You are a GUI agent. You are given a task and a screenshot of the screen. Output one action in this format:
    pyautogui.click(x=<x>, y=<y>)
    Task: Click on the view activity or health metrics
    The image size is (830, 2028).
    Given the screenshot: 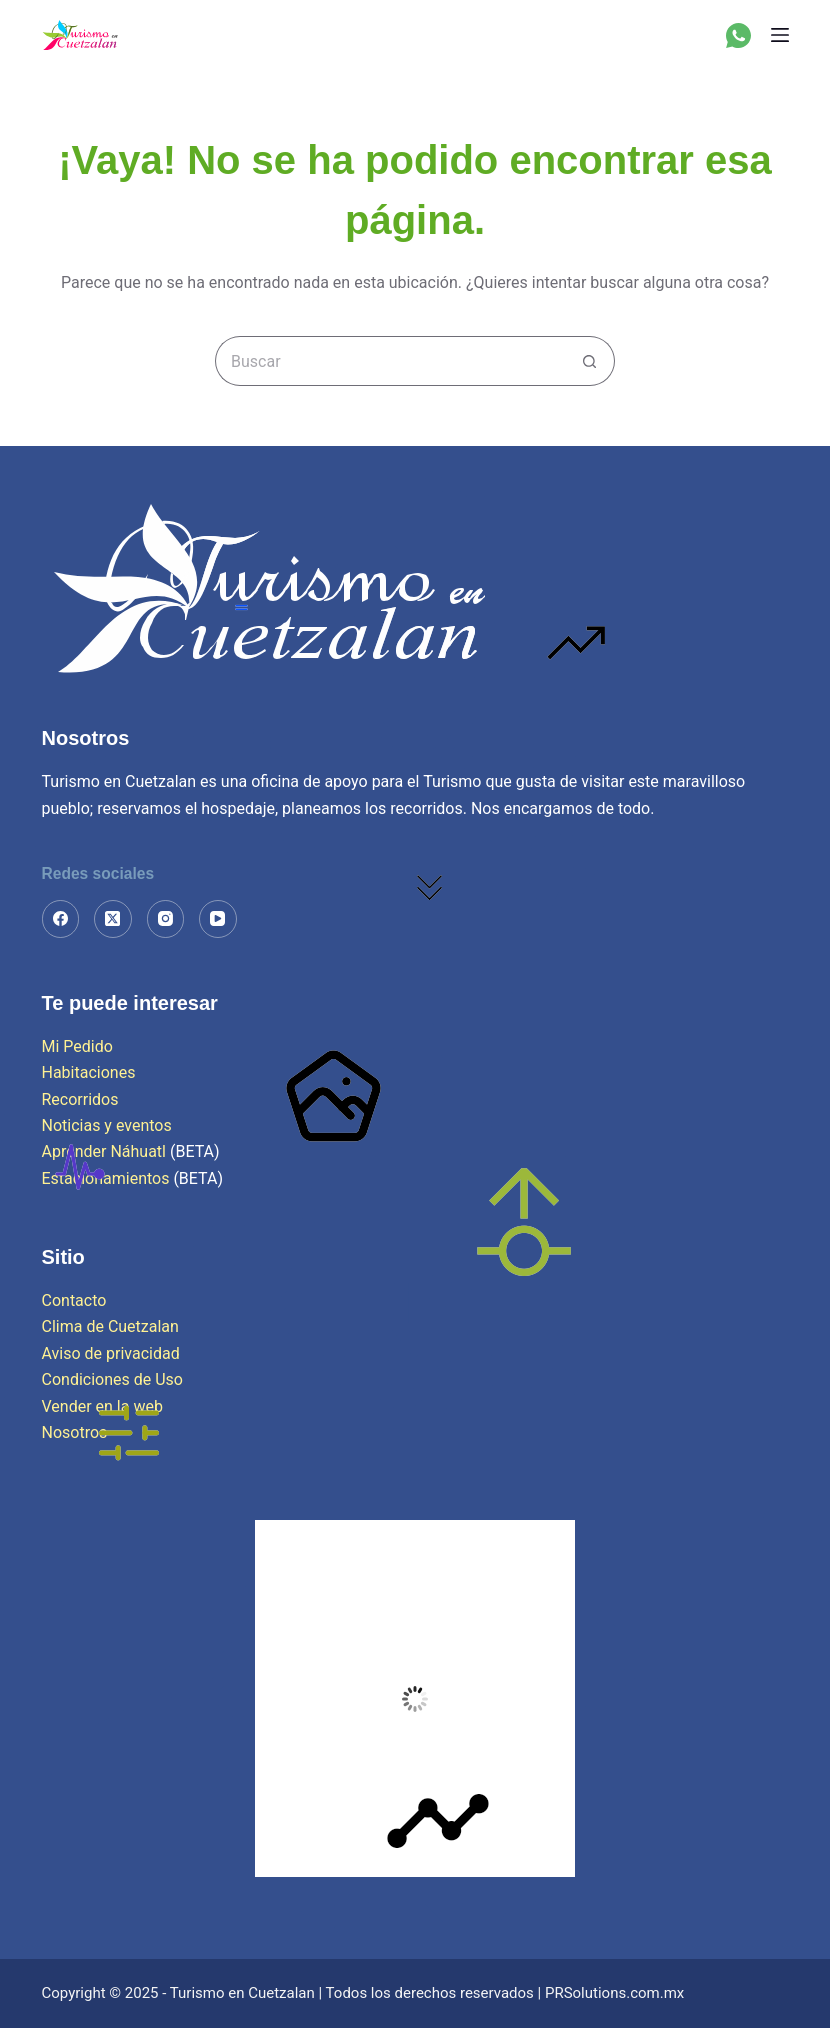 What is the action you would take?
    pyautogui.click(x=80, y=1167)
    